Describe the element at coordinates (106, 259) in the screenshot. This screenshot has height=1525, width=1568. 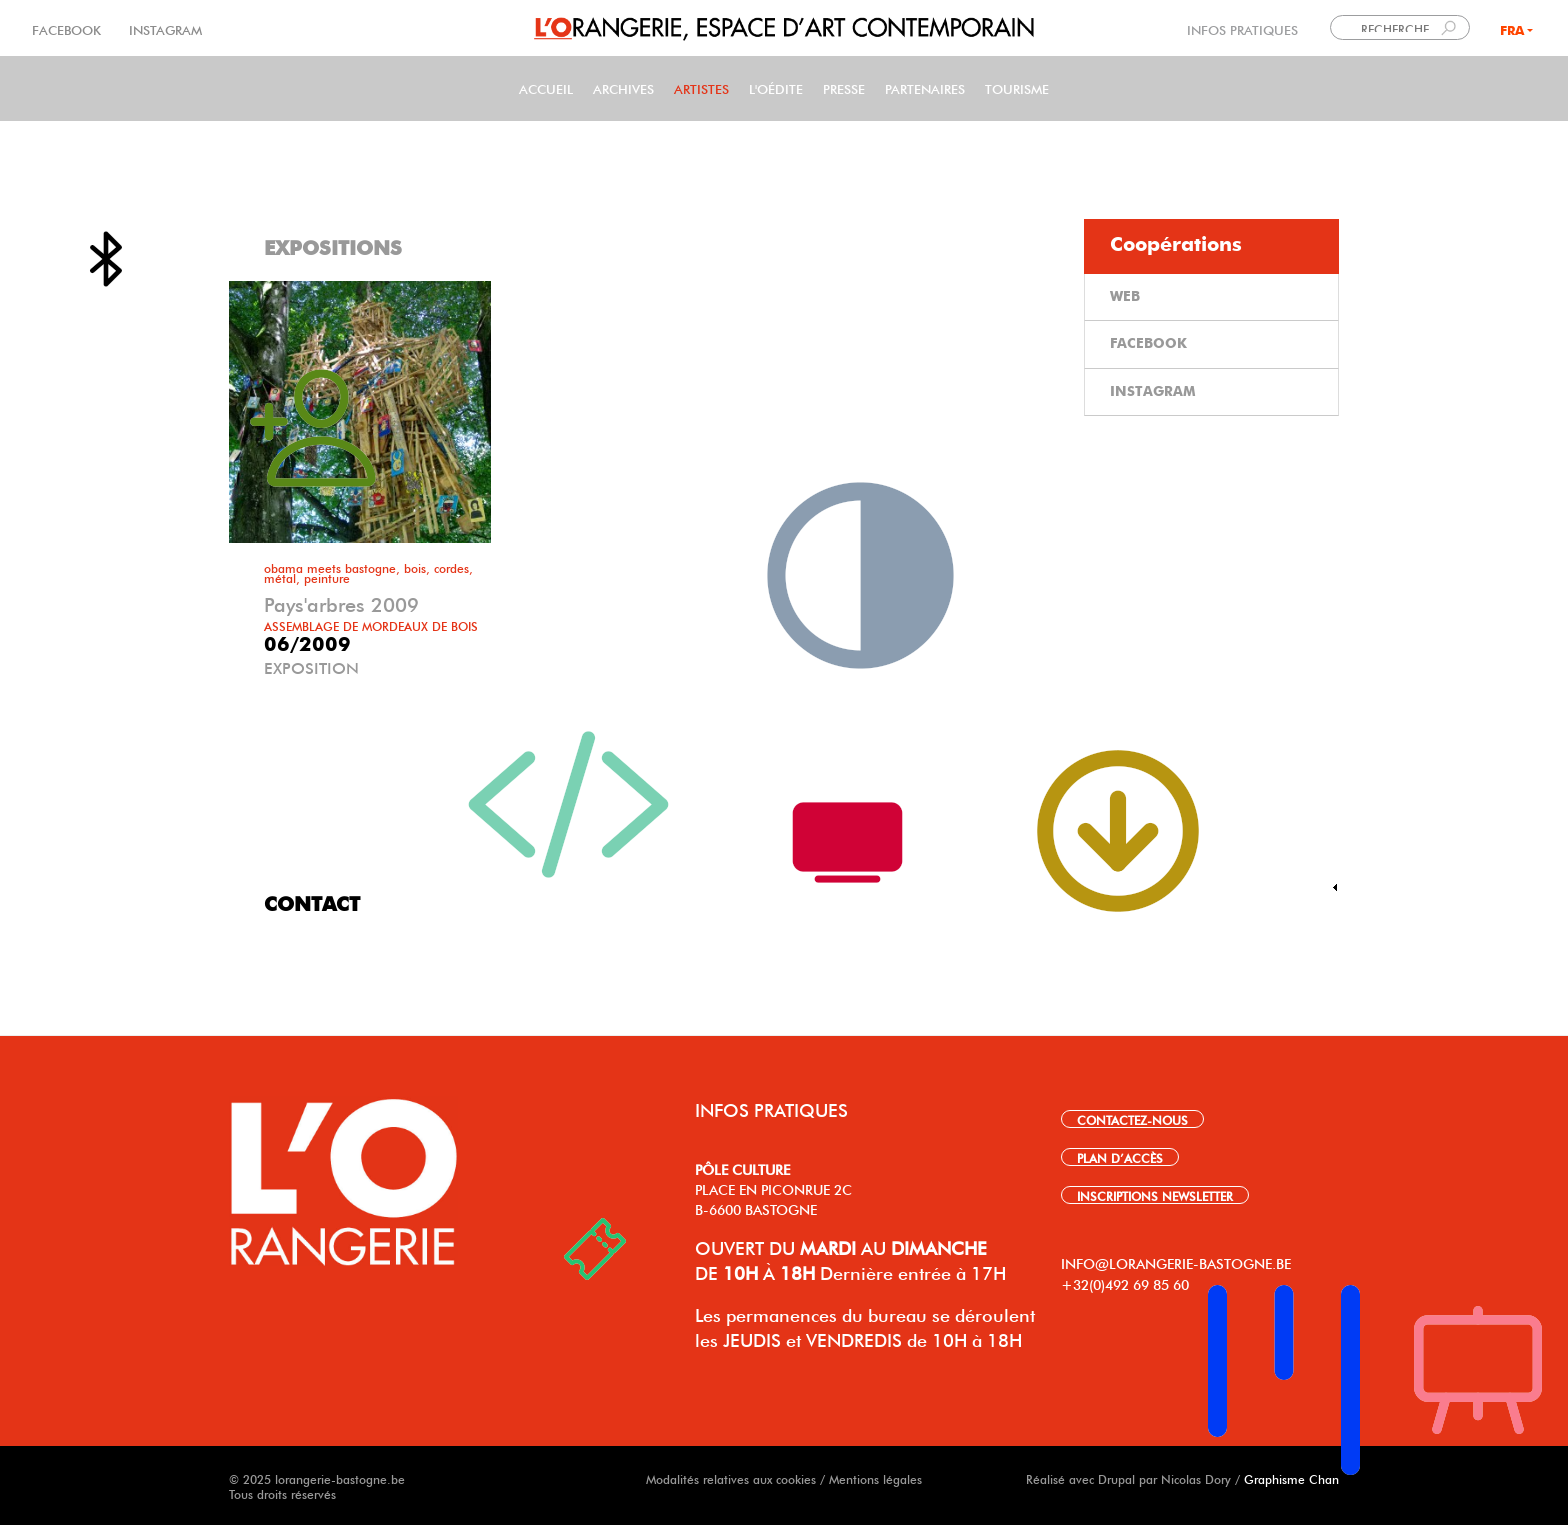
I see `toggle bluetooth connectivity on or off` at that location.